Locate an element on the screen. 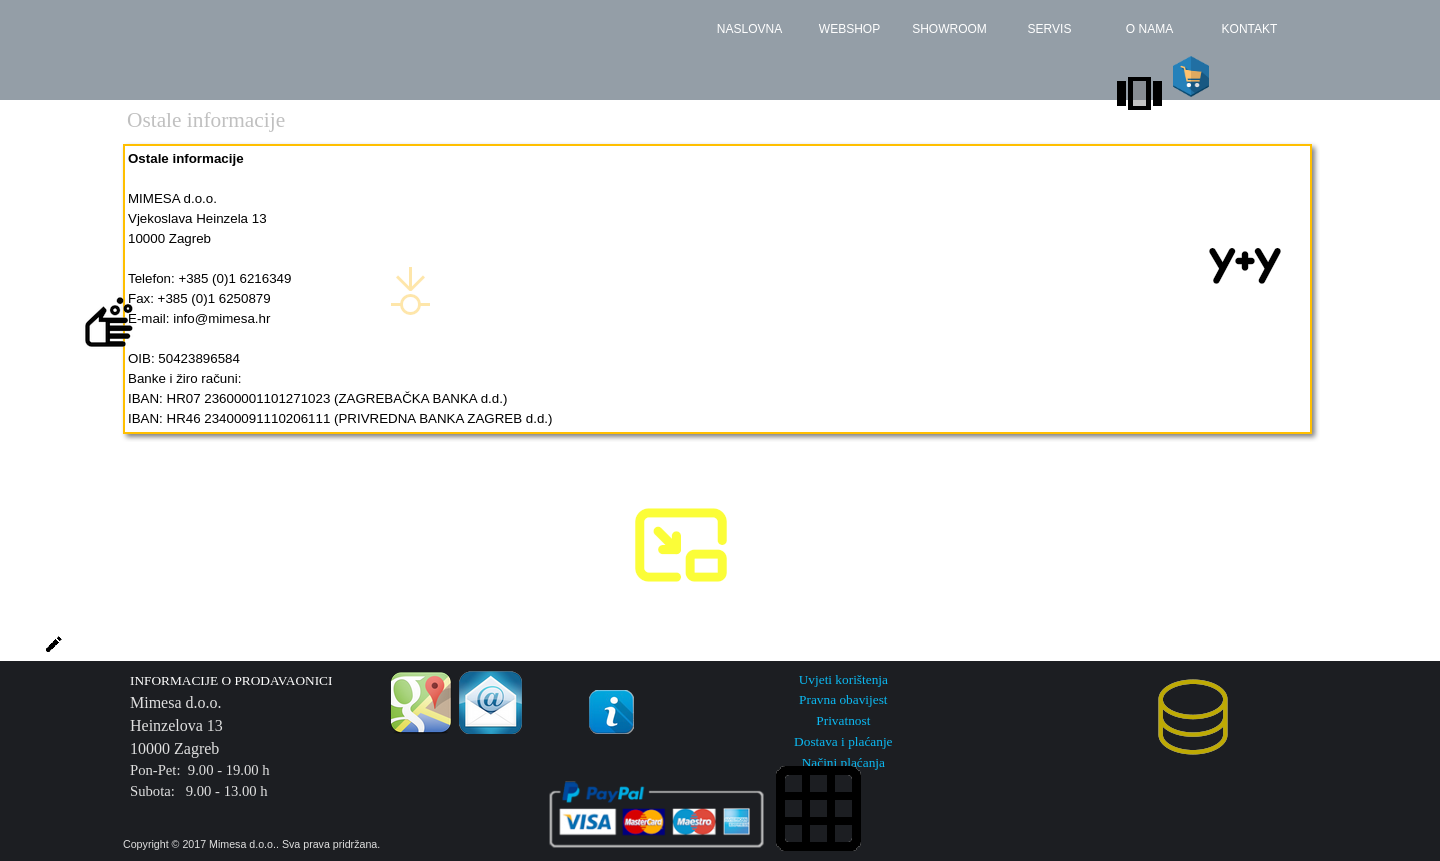  mathematical expression or formula input is located at coordinates (1245, 261).